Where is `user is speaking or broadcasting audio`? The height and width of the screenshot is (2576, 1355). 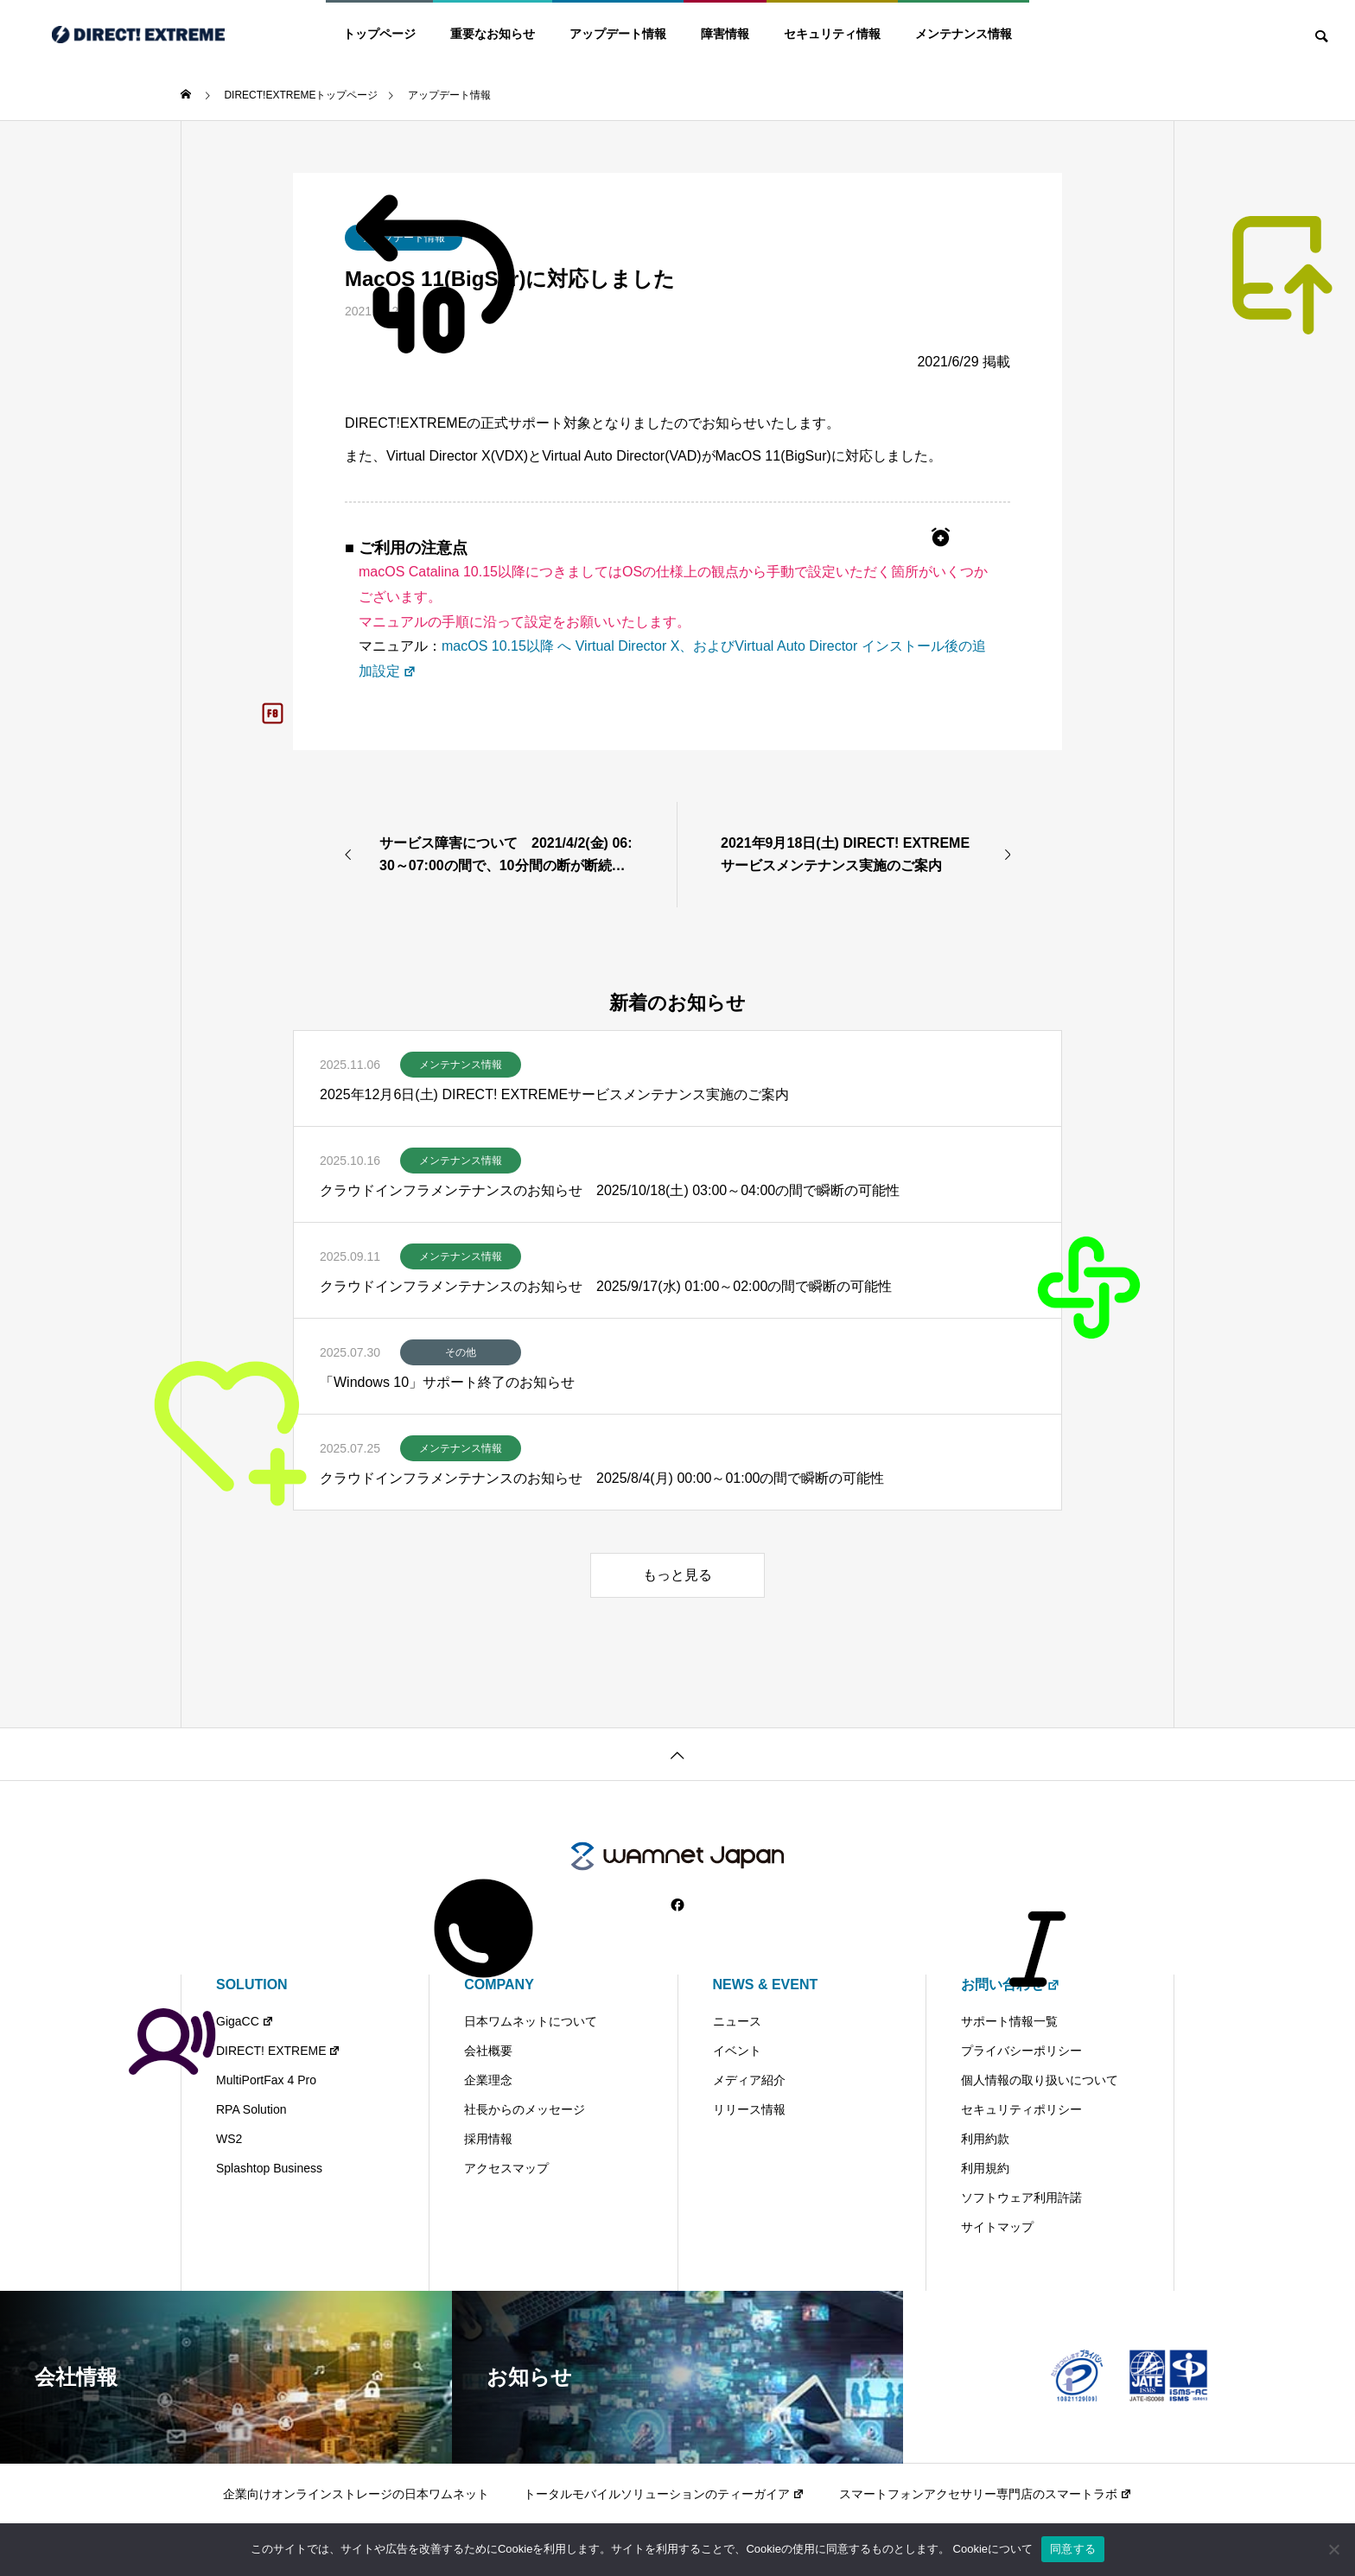 user is speaking or broadcasting audio is located at coordinates (170, 2041).